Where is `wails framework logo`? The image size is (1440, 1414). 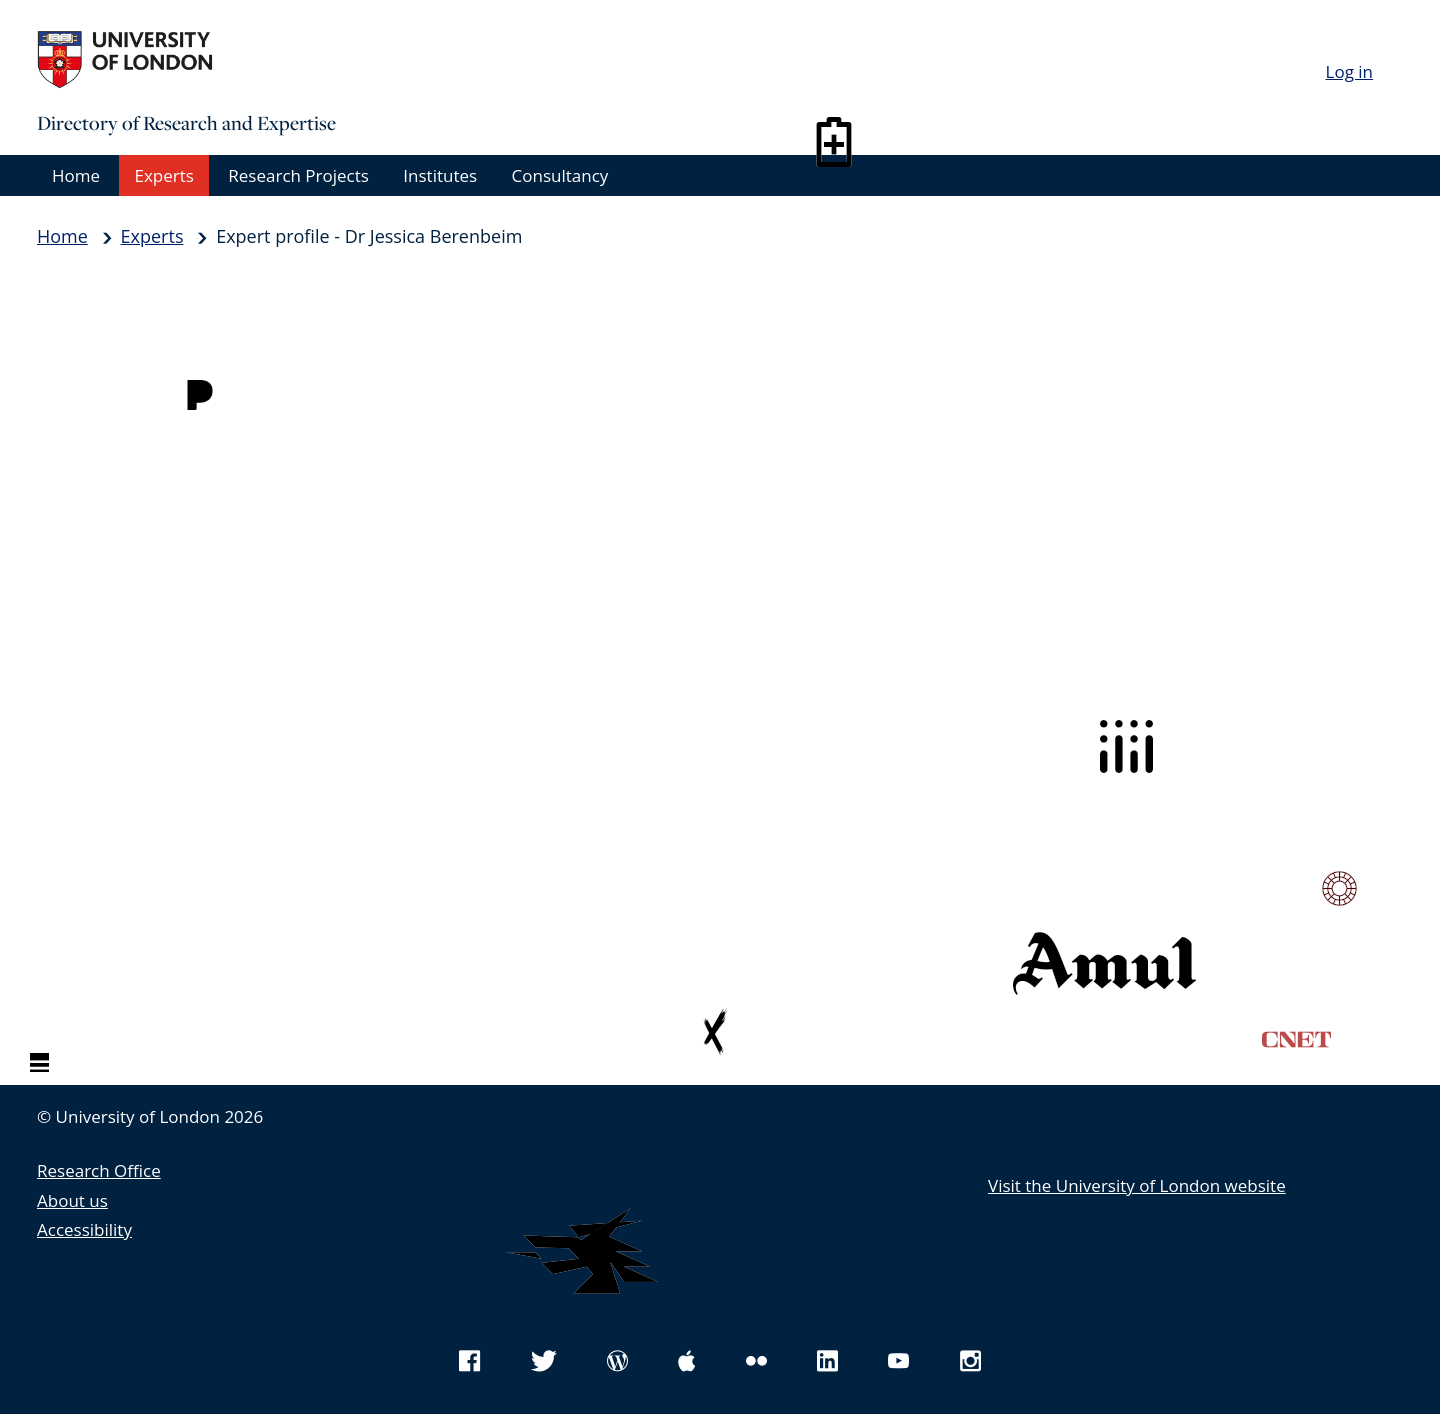 wails framework logo is located at coordinates (582, 1251).